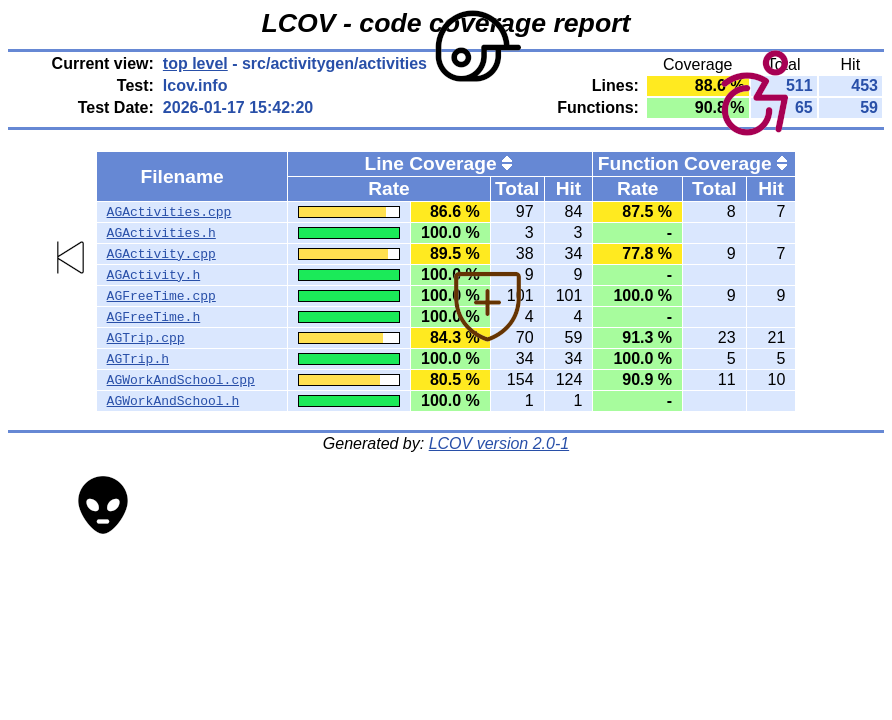 Image resolution: width=892 pixels, height=720 pixels. Describe the element at coordinates (487, 302) in the screenshot. I see `add new security protection` at that location.